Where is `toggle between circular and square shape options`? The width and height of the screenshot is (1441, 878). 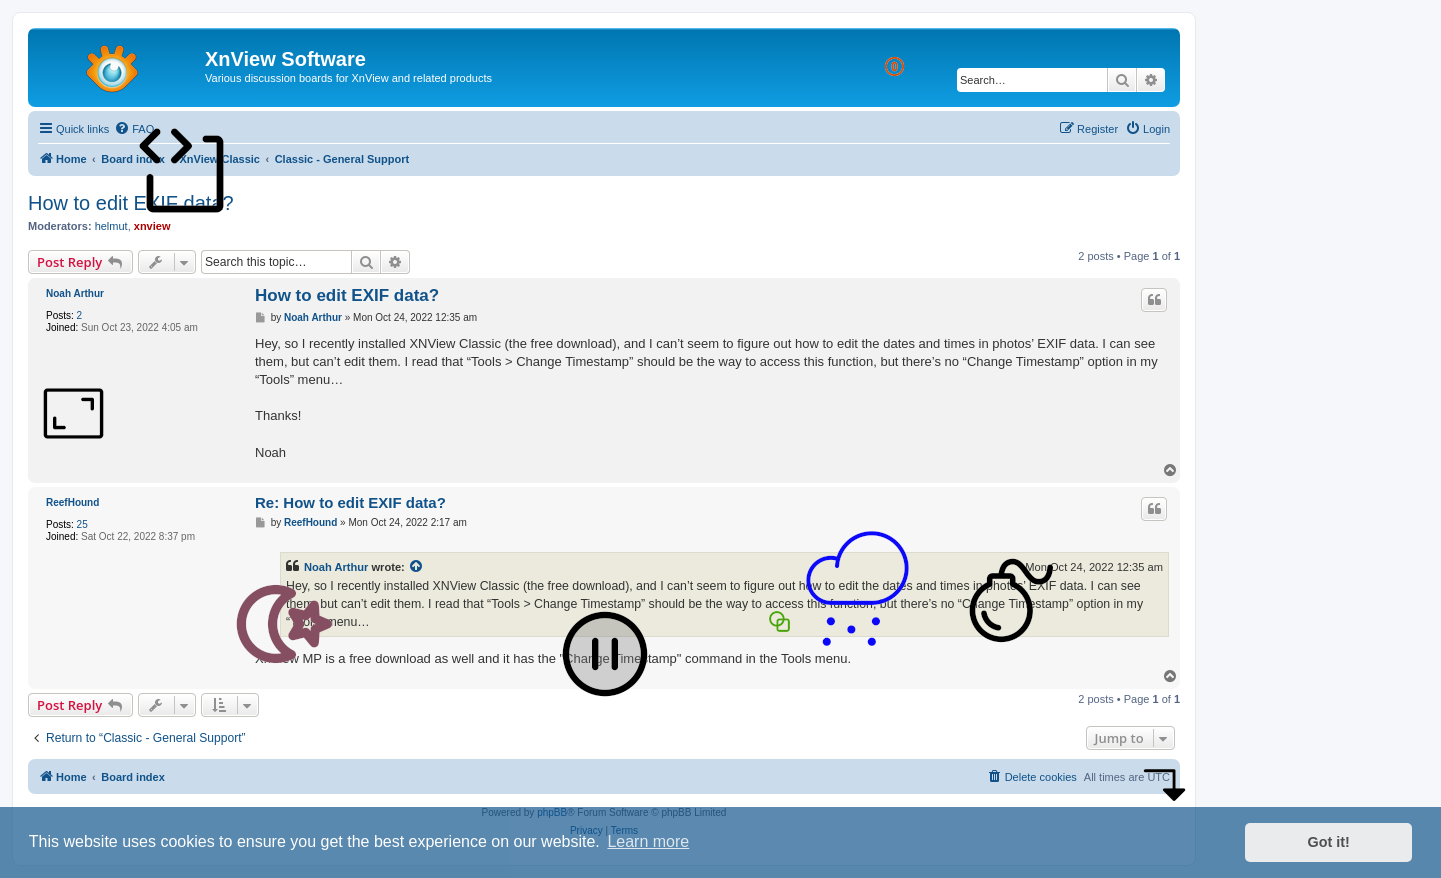
toggle between circular and square shape options is located at coordinates (779, 621).